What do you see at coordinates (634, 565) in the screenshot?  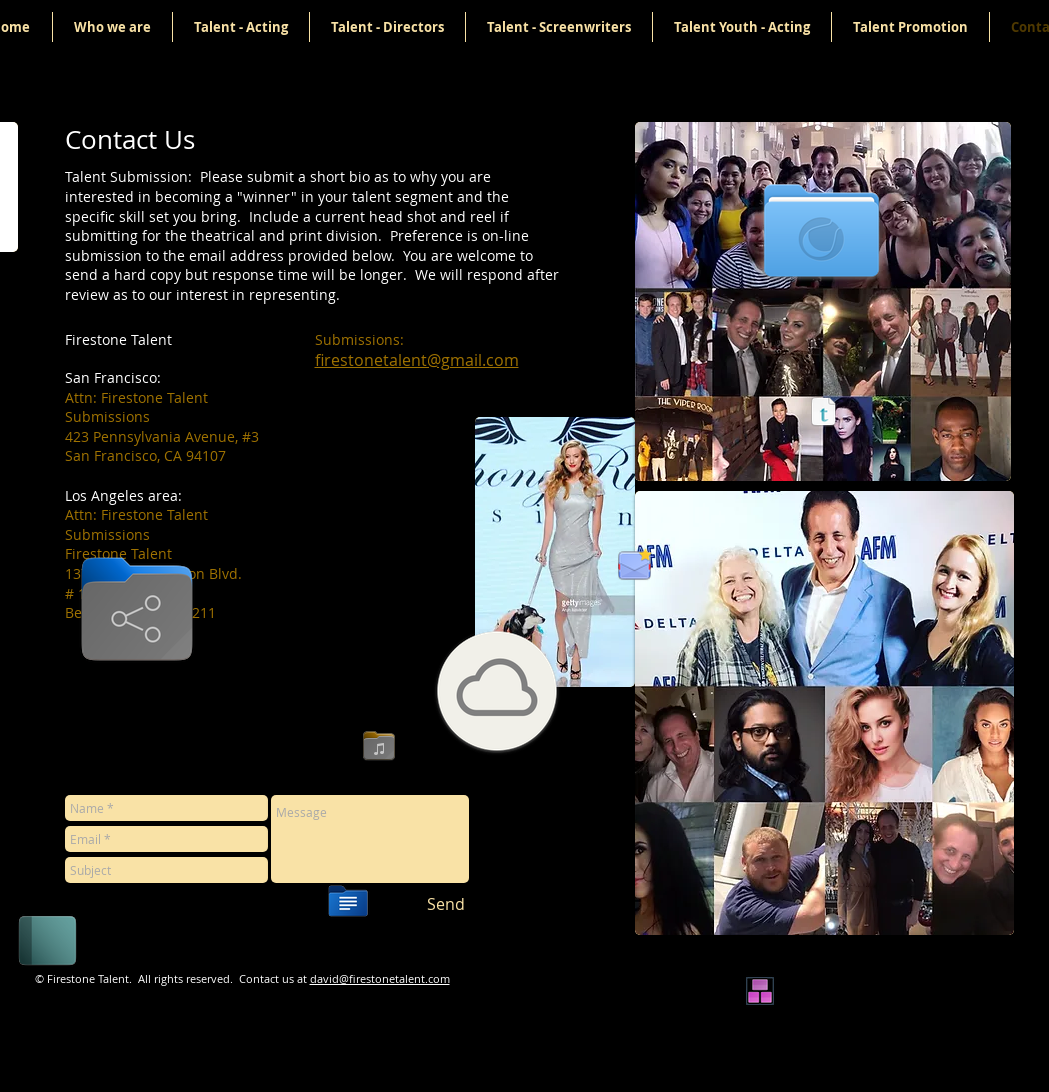 I see `indicates new unread email messages` at bounding box center [634, 565].